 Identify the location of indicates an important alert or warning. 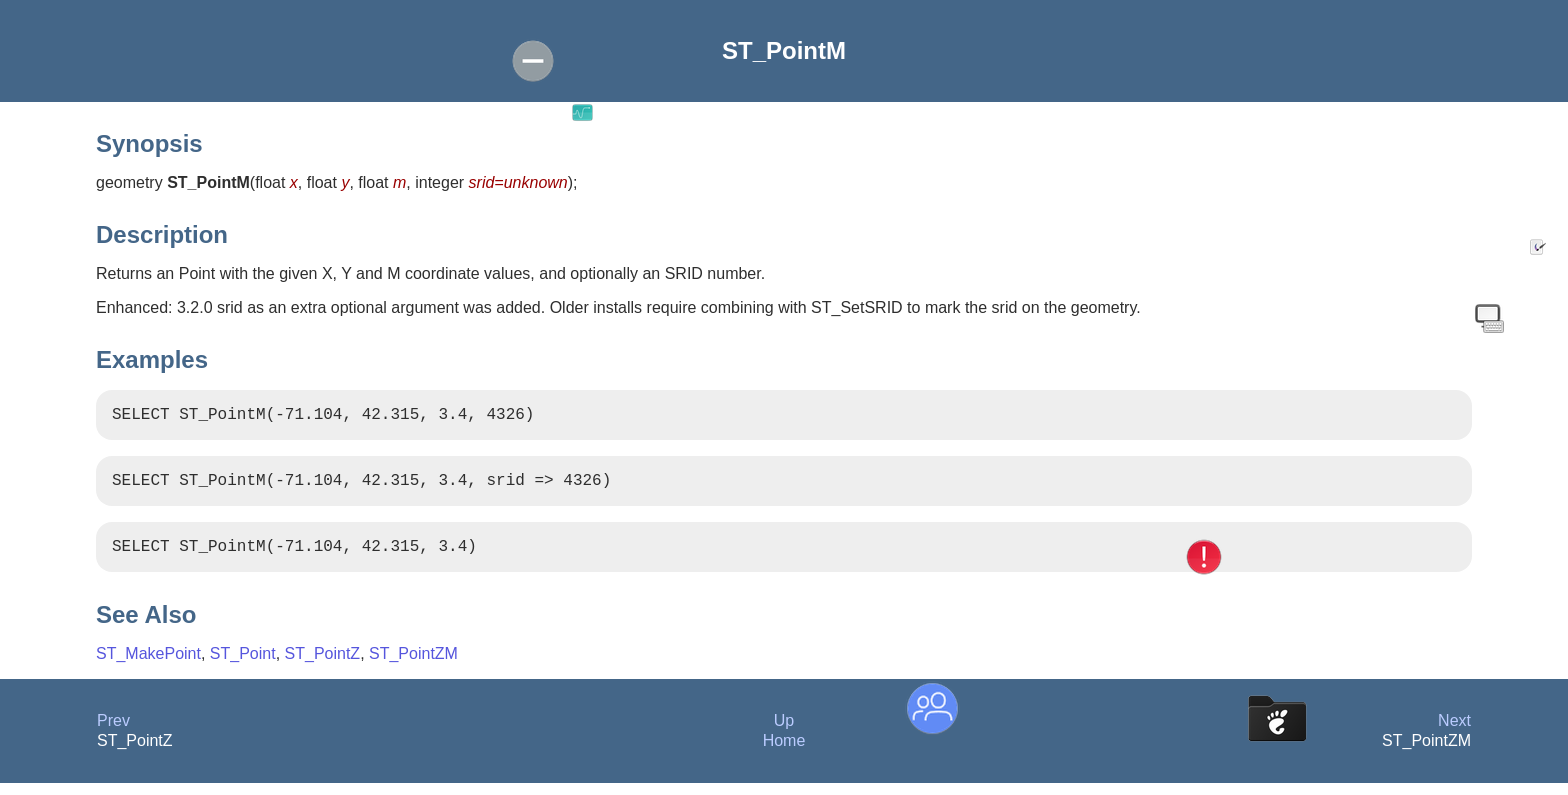
(1204, 557).